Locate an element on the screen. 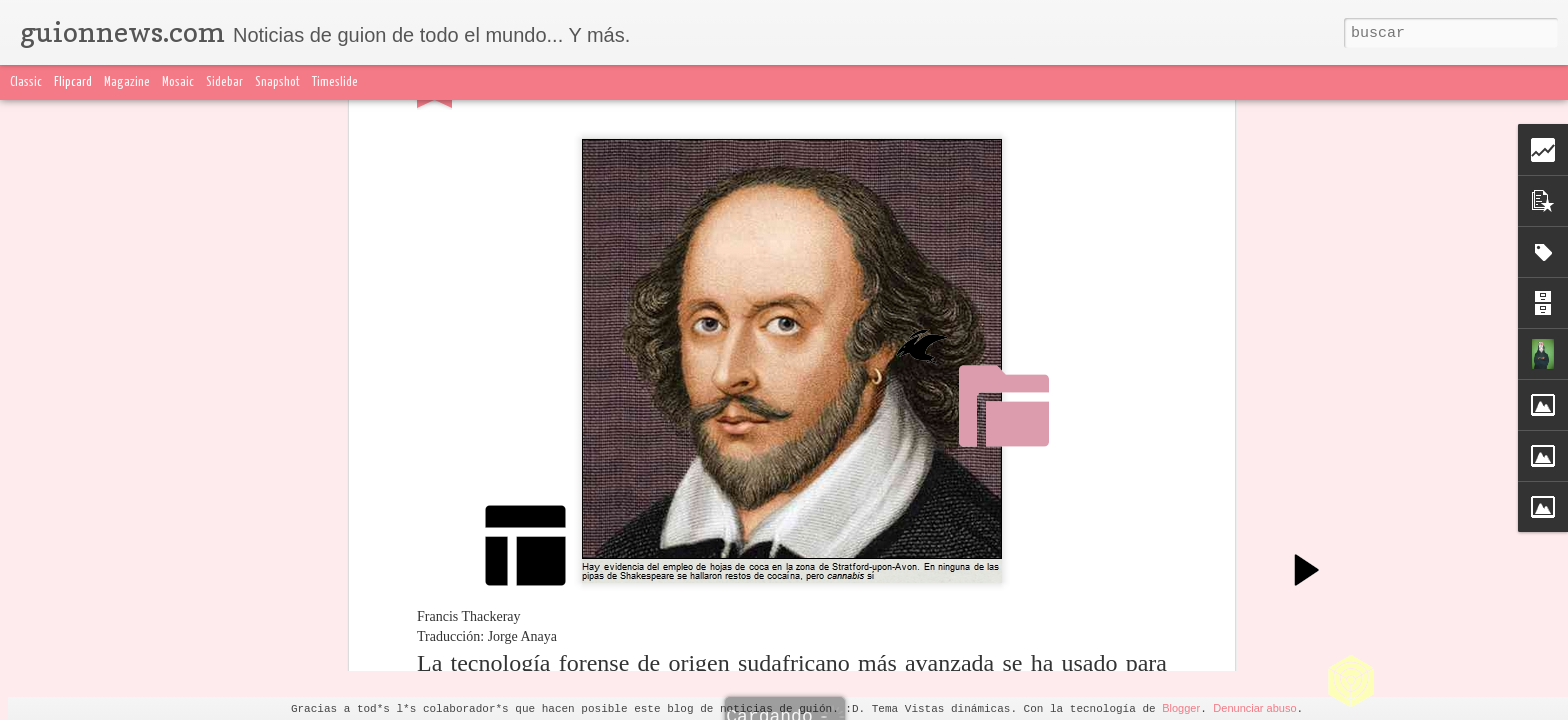 This screenshot has width=1568, height=720. trivy security scanner logo is located at coordinates (1351, 681).